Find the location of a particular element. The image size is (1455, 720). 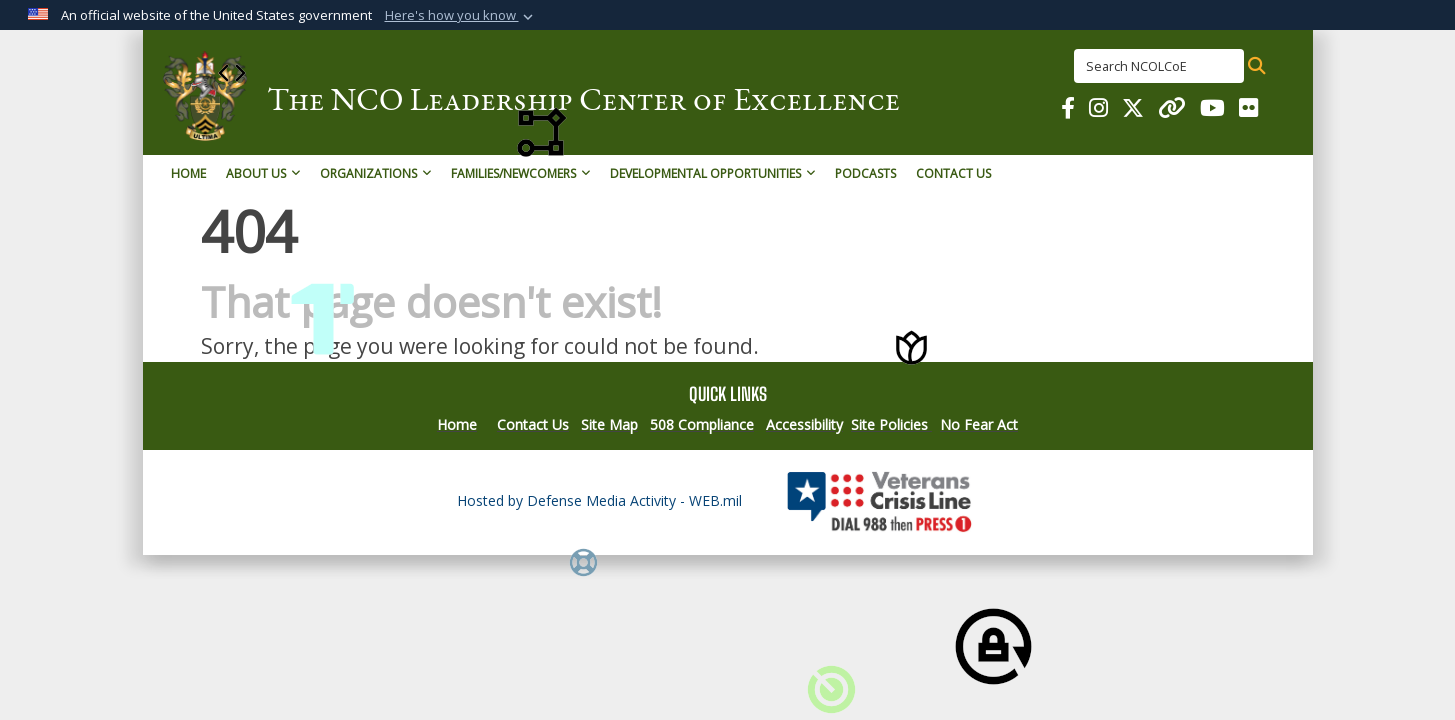

scan a QR code or barcode is located at coordinates (831, 689).